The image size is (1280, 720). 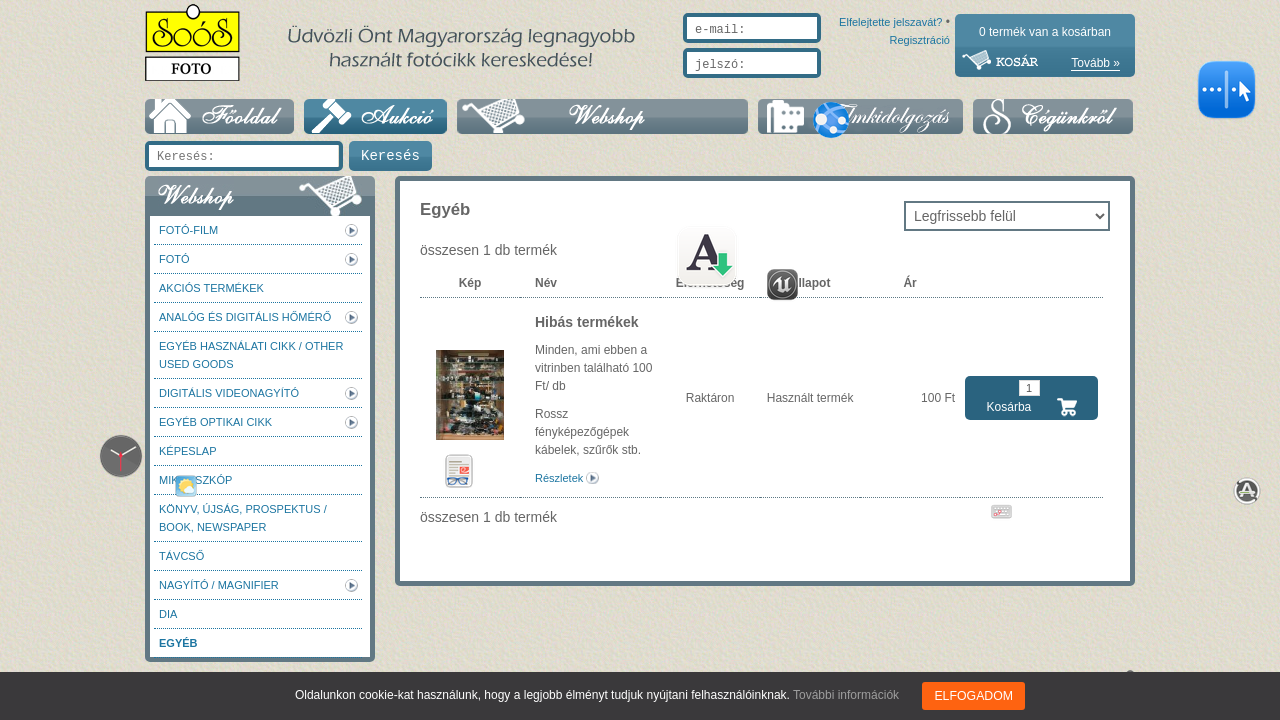 What do you see at coordinates (782, 284) in the screenshot?
I see `open unreal editor application` at bounding box center [782, 284].